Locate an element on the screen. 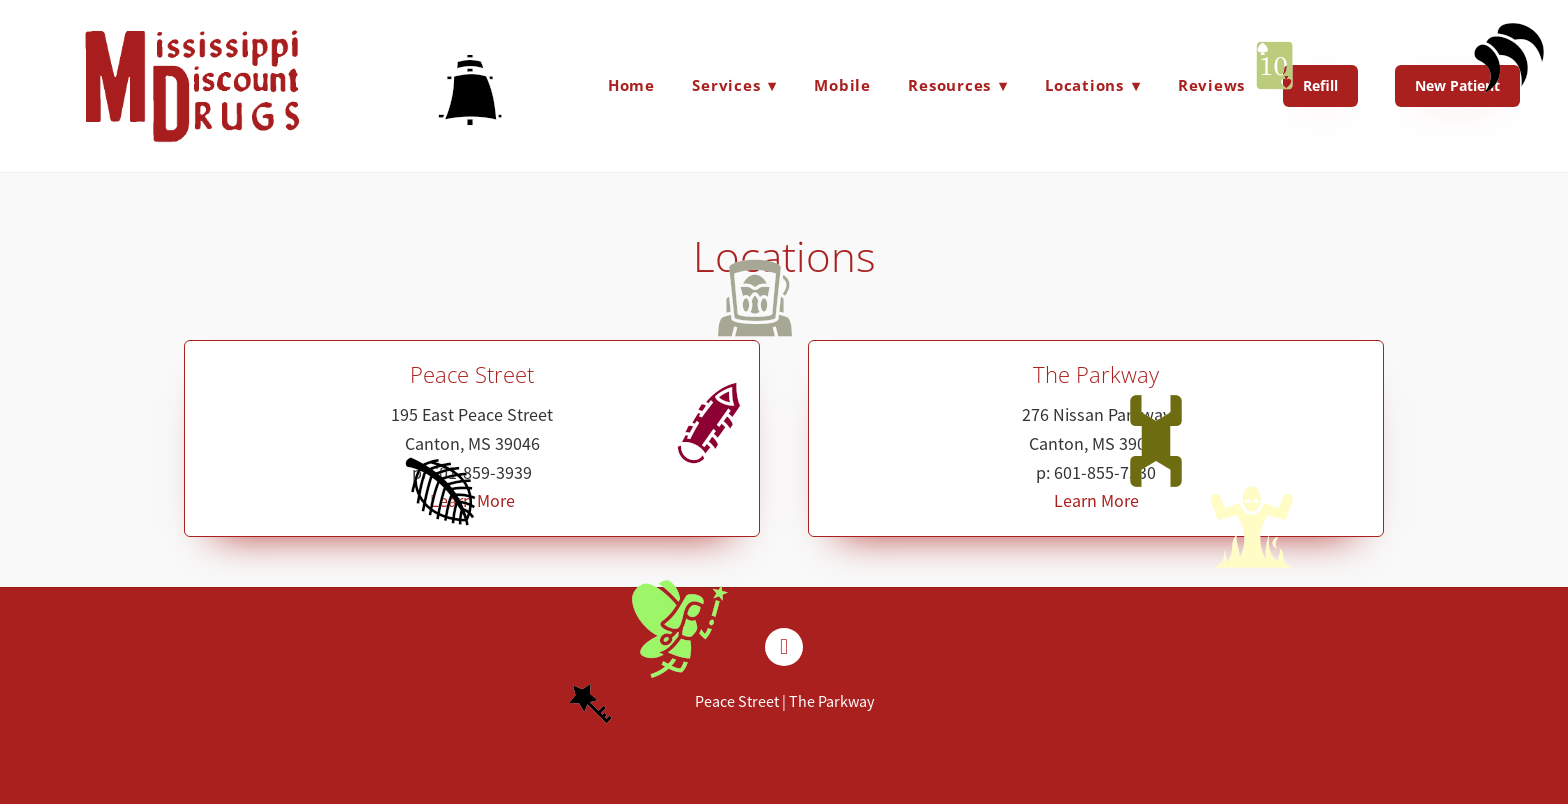 This screenshot has height=804, width=1568. navigate to sailing or boat-related content is located at coordinates (470, 90).